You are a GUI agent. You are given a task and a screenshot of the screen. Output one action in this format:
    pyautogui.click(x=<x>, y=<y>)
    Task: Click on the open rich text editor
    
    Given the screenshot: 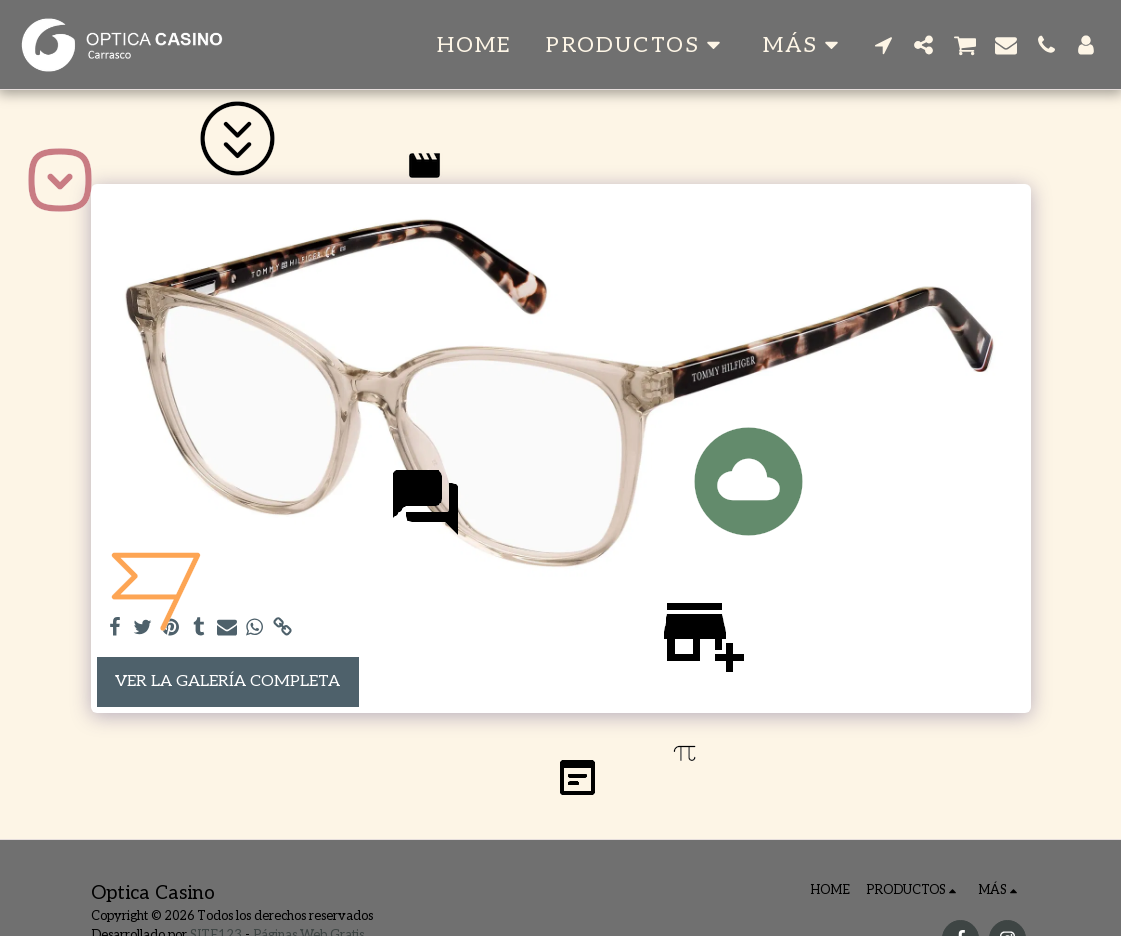 What is the action you would take?
    pyautogui.click(x=577, y=777)
    